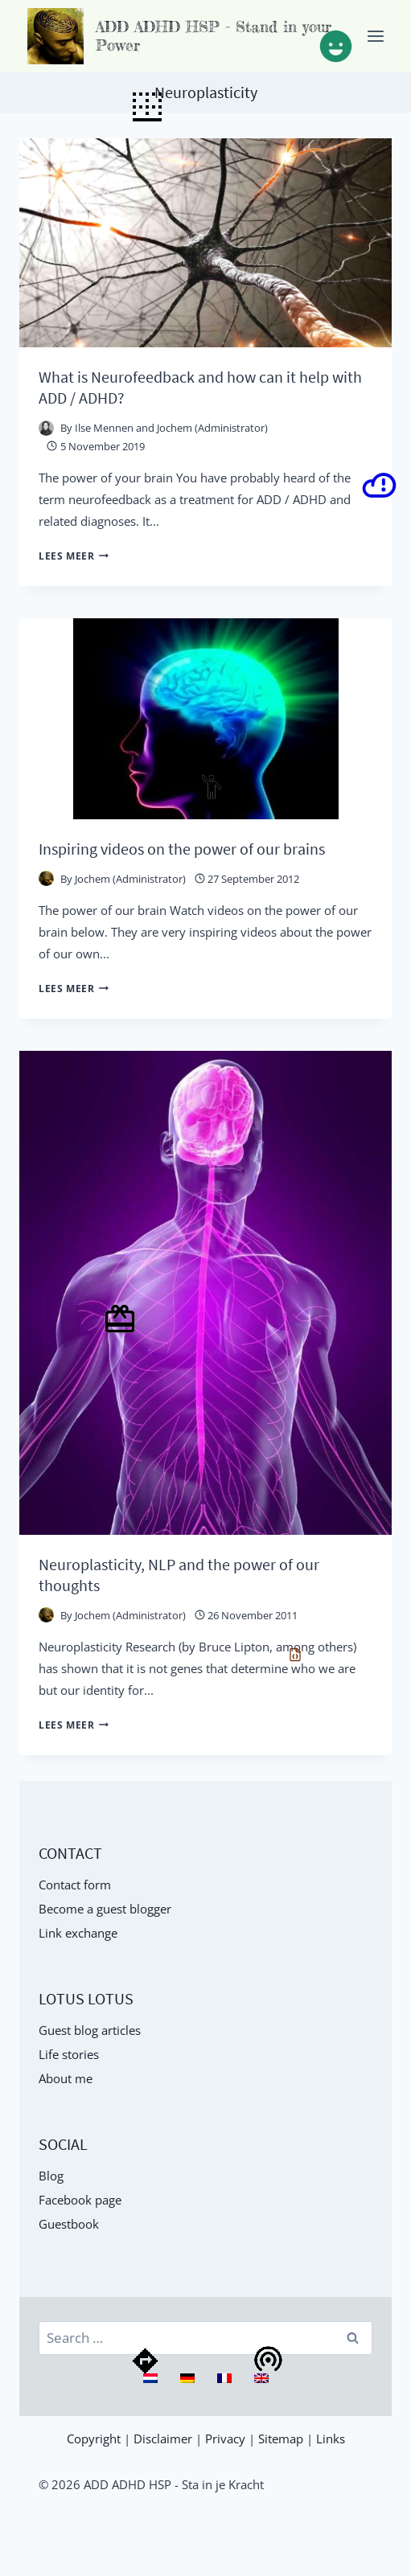 This screenshot has height=2576, width=411. Describe the element at coordinates (335, 46) in the screenshot. I see `rate your experience positively` at that location.